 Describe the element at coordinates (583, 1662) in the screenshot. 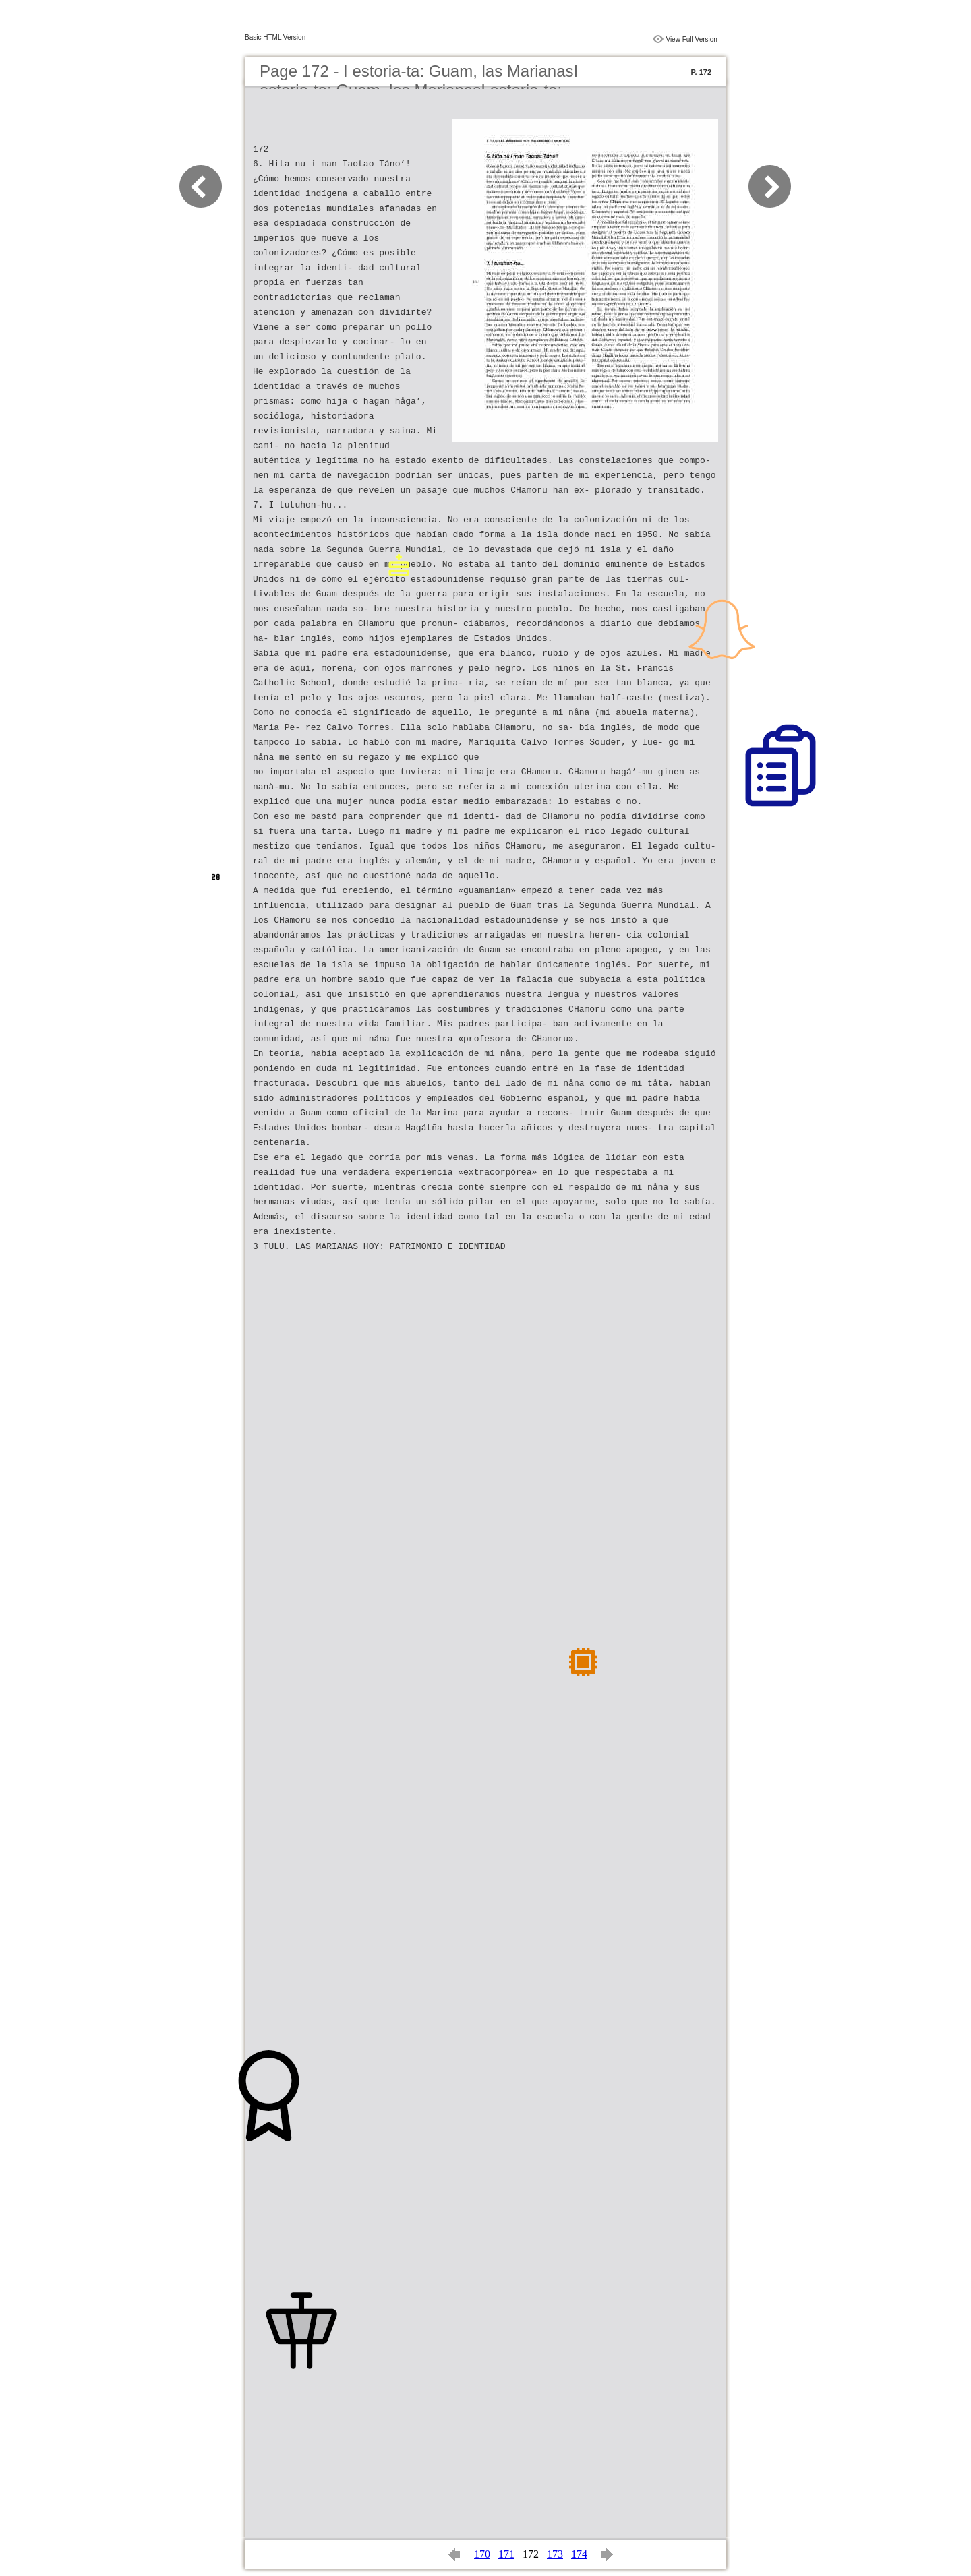

I see `view hardware or processor information` at that location.